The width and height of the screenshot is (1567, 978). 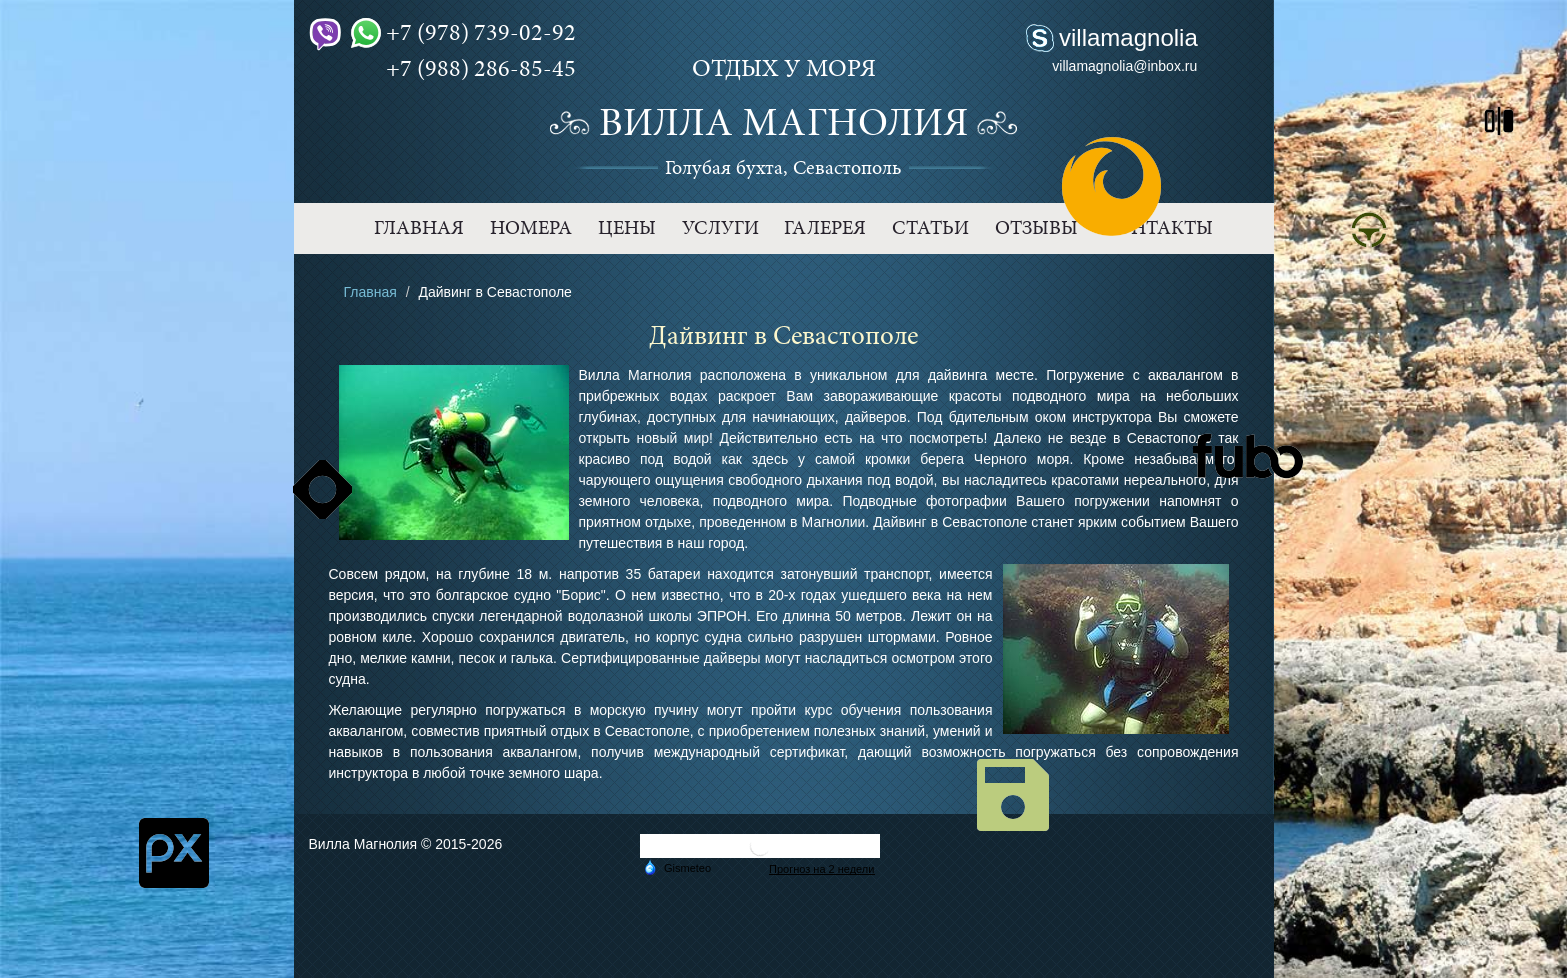 I want to click on access driving or navigation mode, so click(x=1369, y=230).